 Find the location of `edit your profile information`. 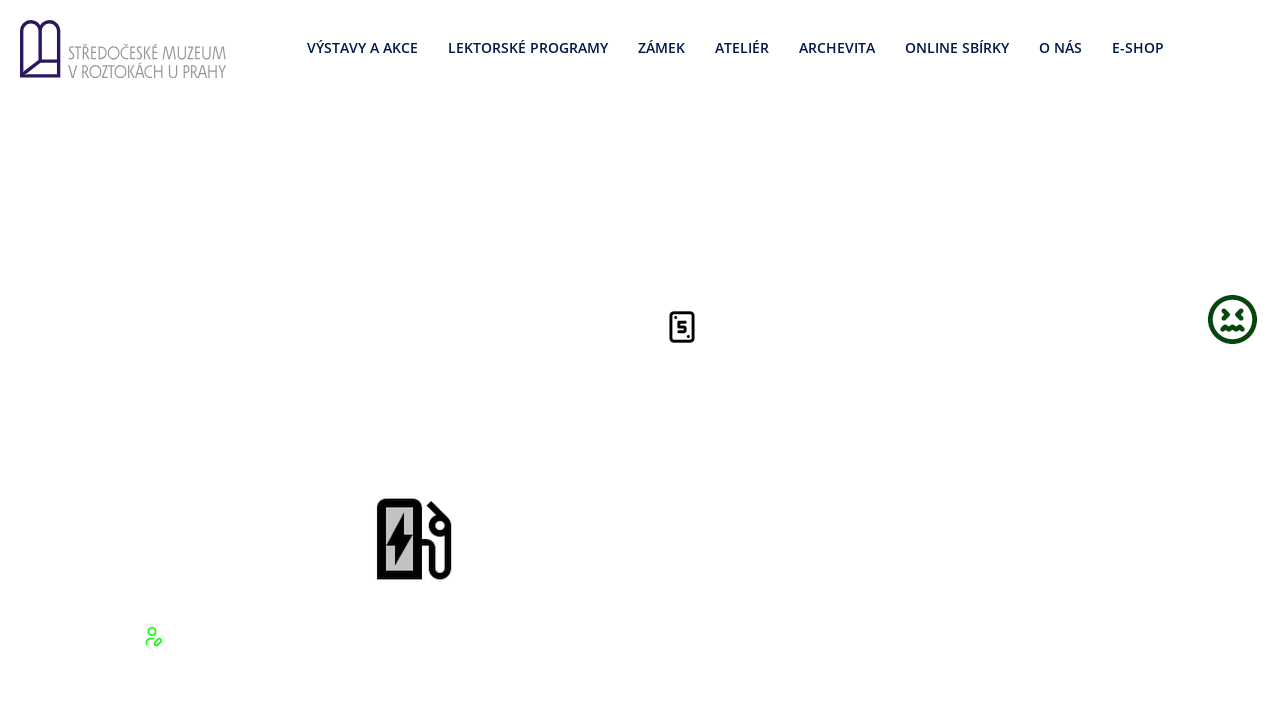

edit your profile information is located at coordinates (152, 636).